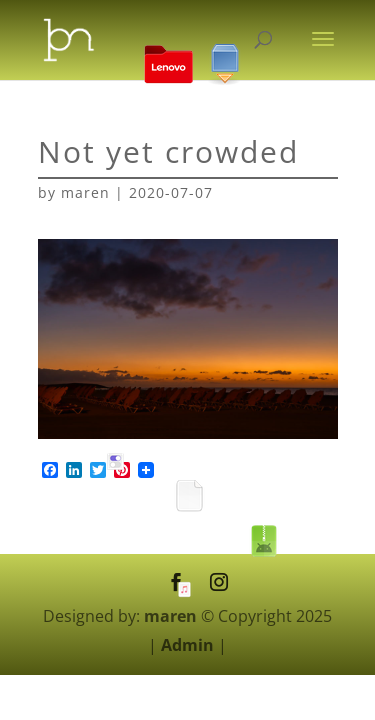  Describe the element at coordinates (168, 65) in the screenshot. I see `open folder containing Lenovo files or applications` at that location.